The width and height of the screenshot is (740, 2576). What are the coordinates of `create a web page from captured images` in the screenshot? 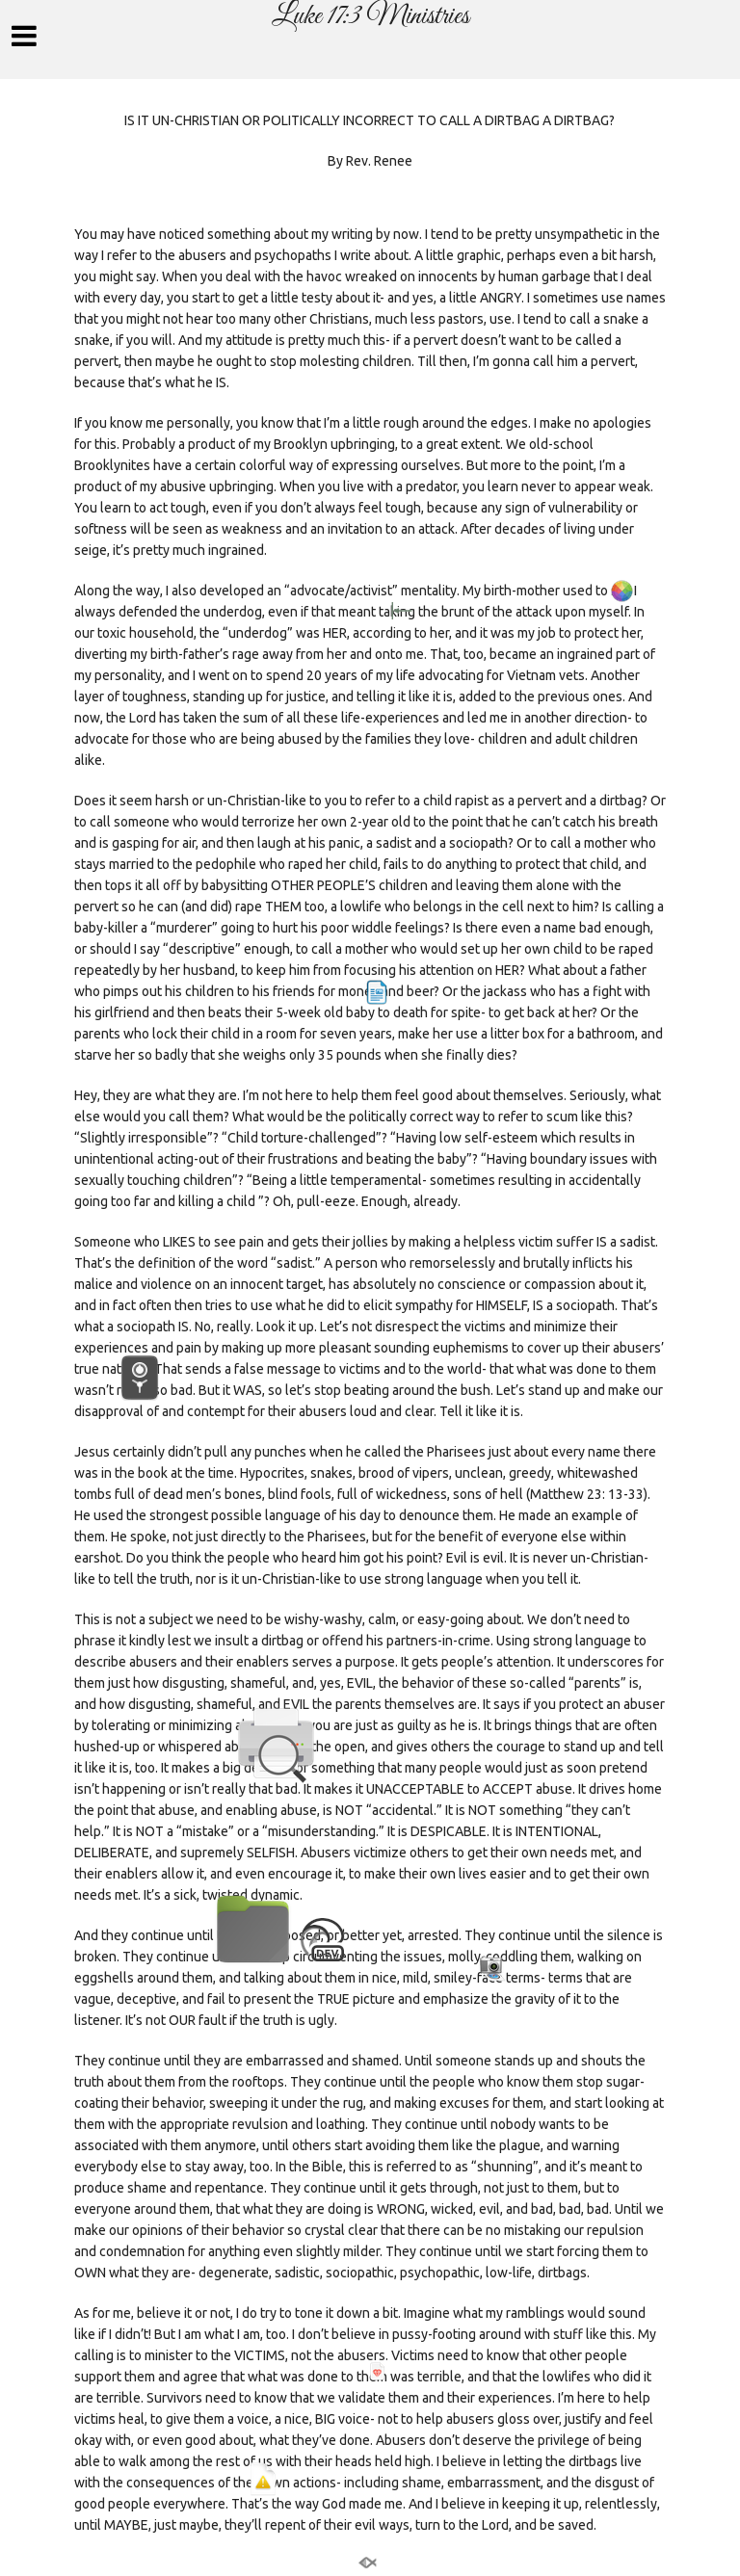 It's located at (490, 1968).